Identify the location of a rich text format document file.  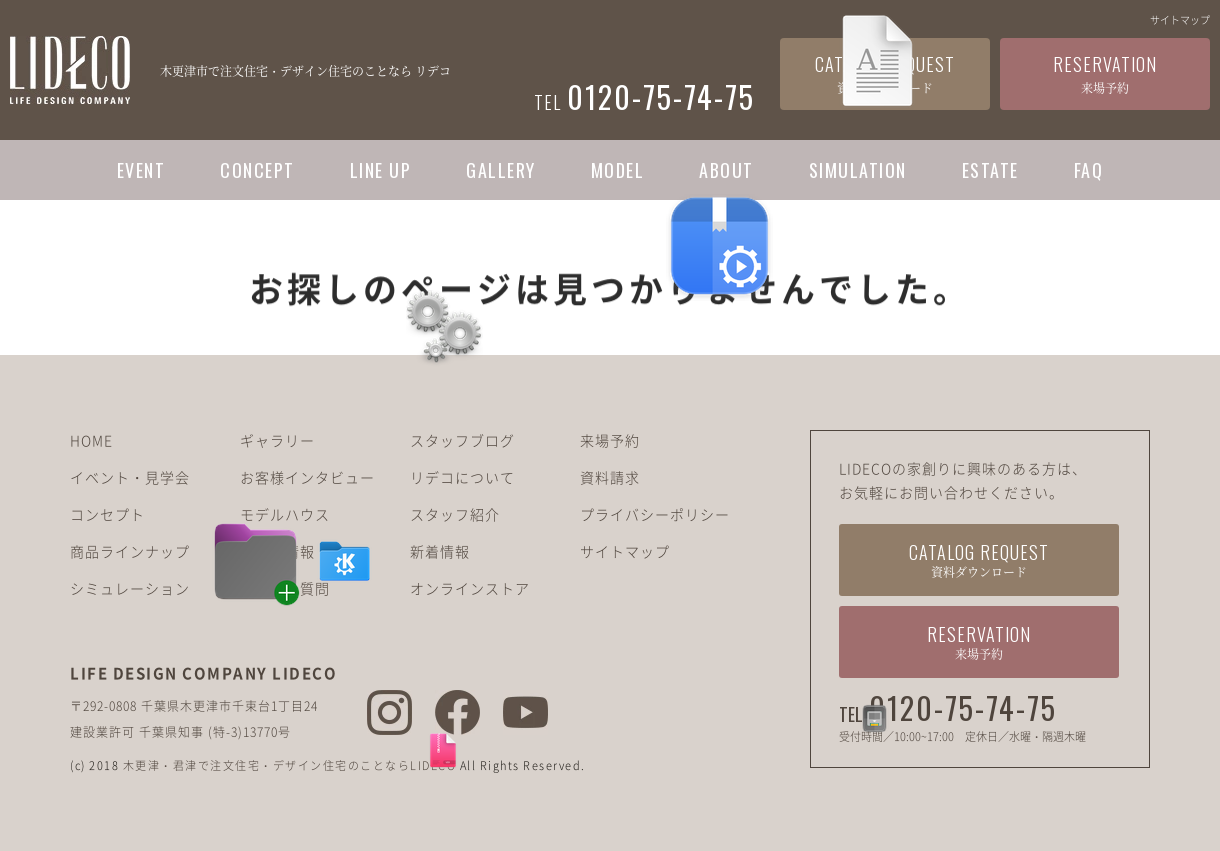
(877, 62).